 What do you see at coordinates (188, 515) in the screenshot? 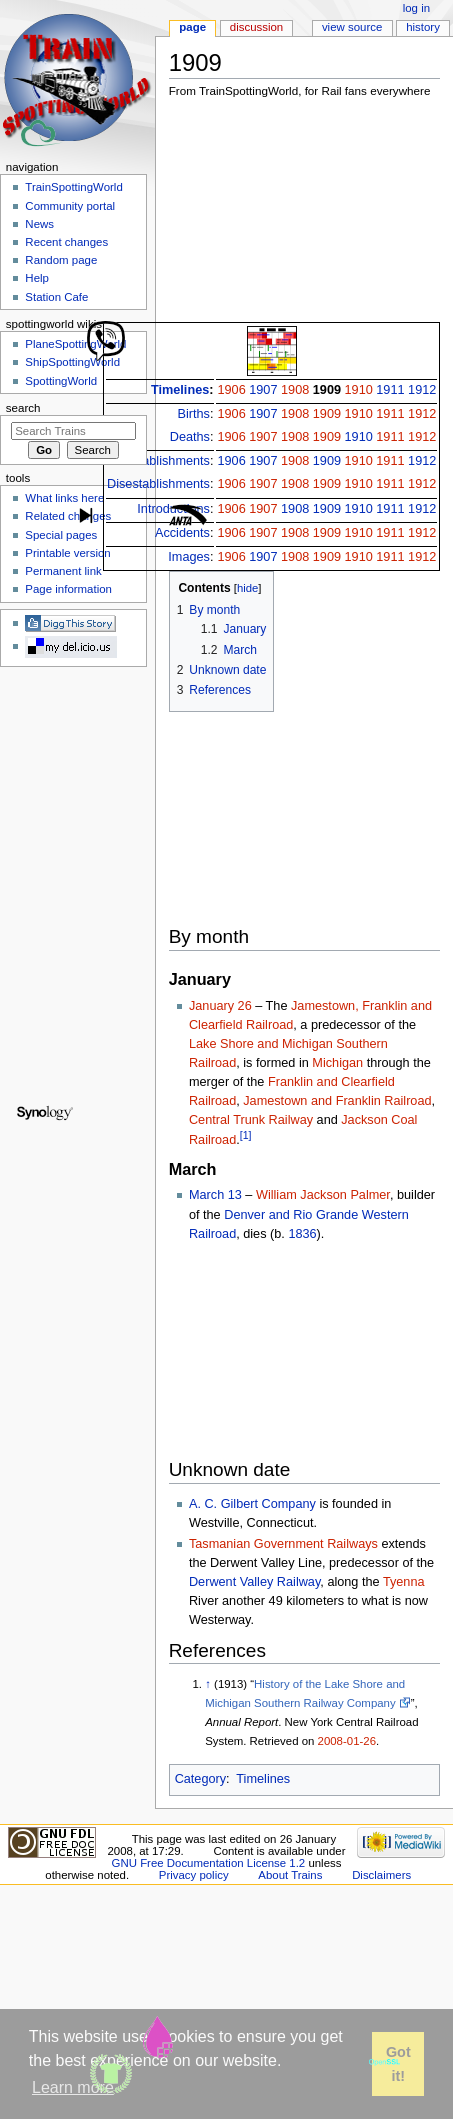
I see `visit the Anta sports brand website` at bounding box center [188, 515].